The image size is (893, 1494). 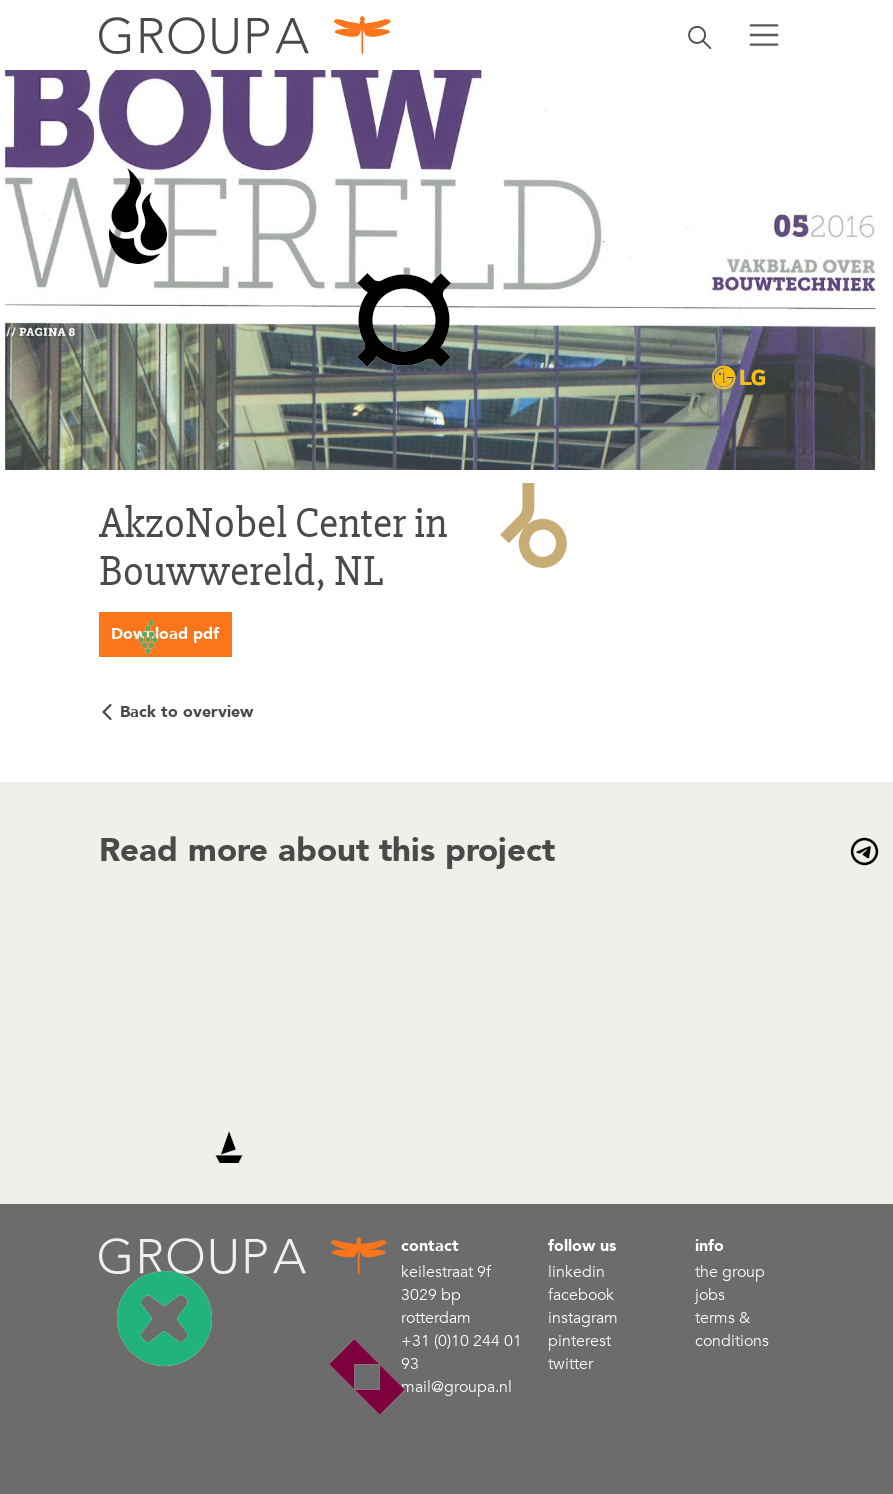 What do you see at coordinates (864, 851) in the screenshot?
I see `open Telegram messaging app` at bounding box center [864, 851].